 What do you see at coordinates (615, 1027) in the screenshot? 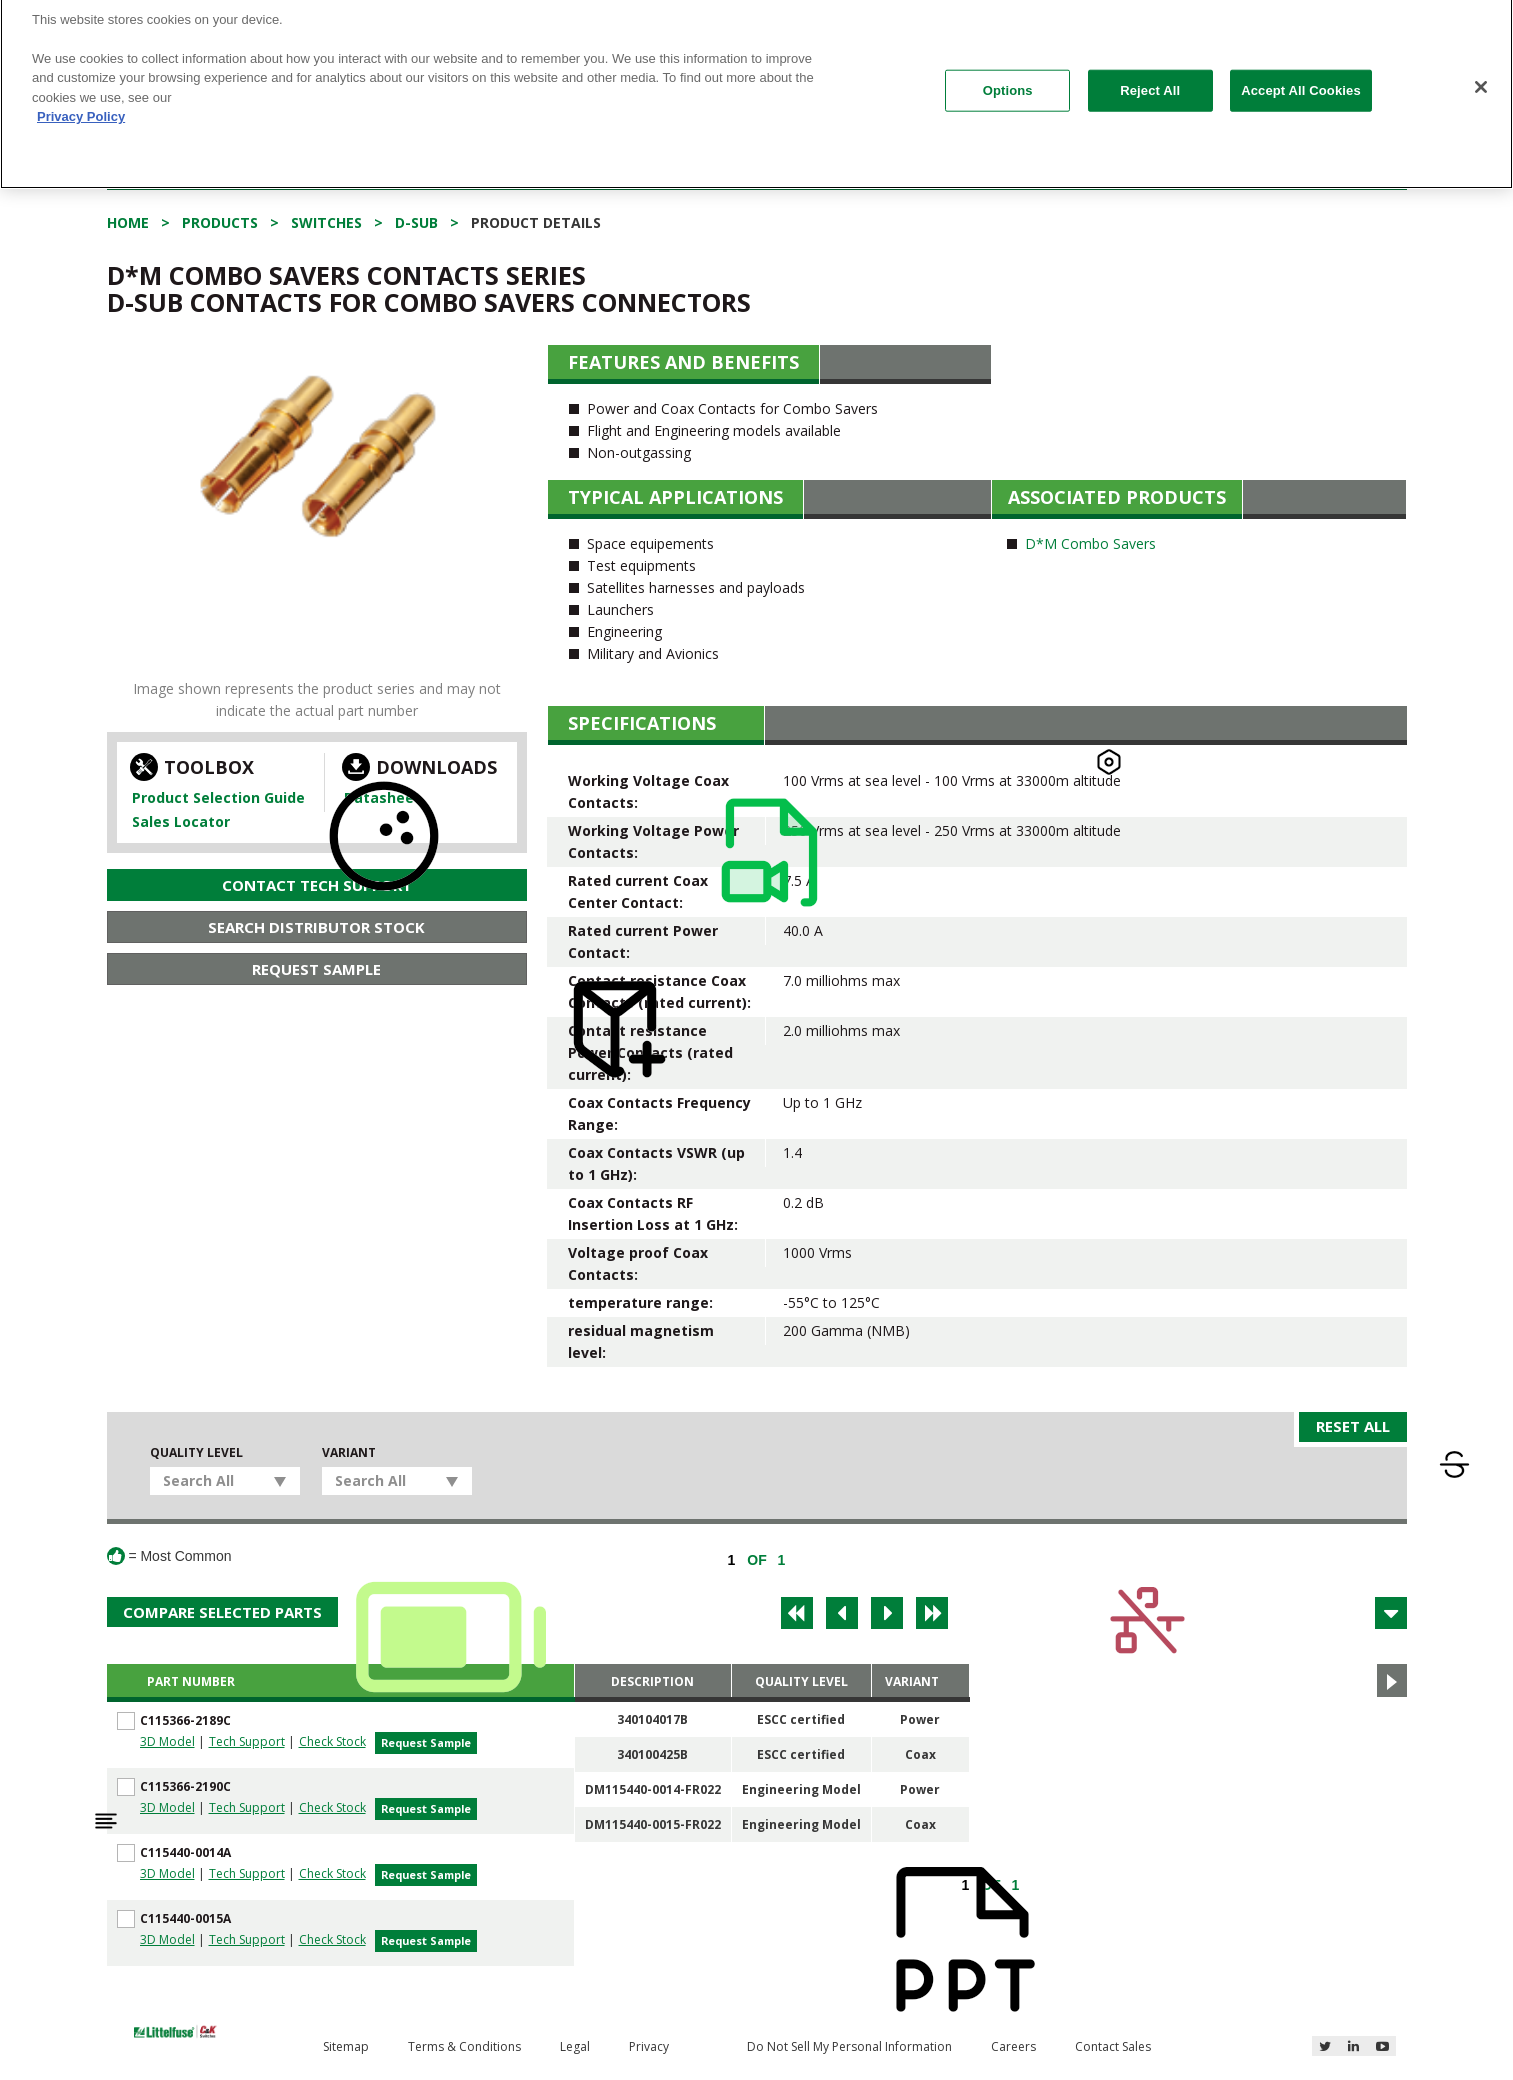
I see `add a new 3D object or prism shape` at bounding box center [615, 1027].